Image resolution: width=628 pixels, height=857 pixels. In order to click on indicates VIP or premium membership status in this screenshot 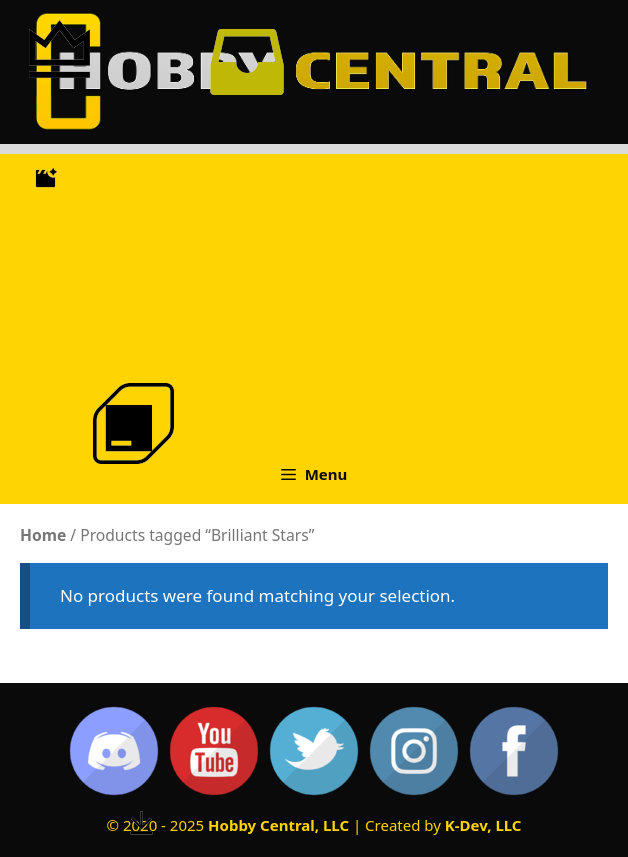, I will do `click(59, 50)`.